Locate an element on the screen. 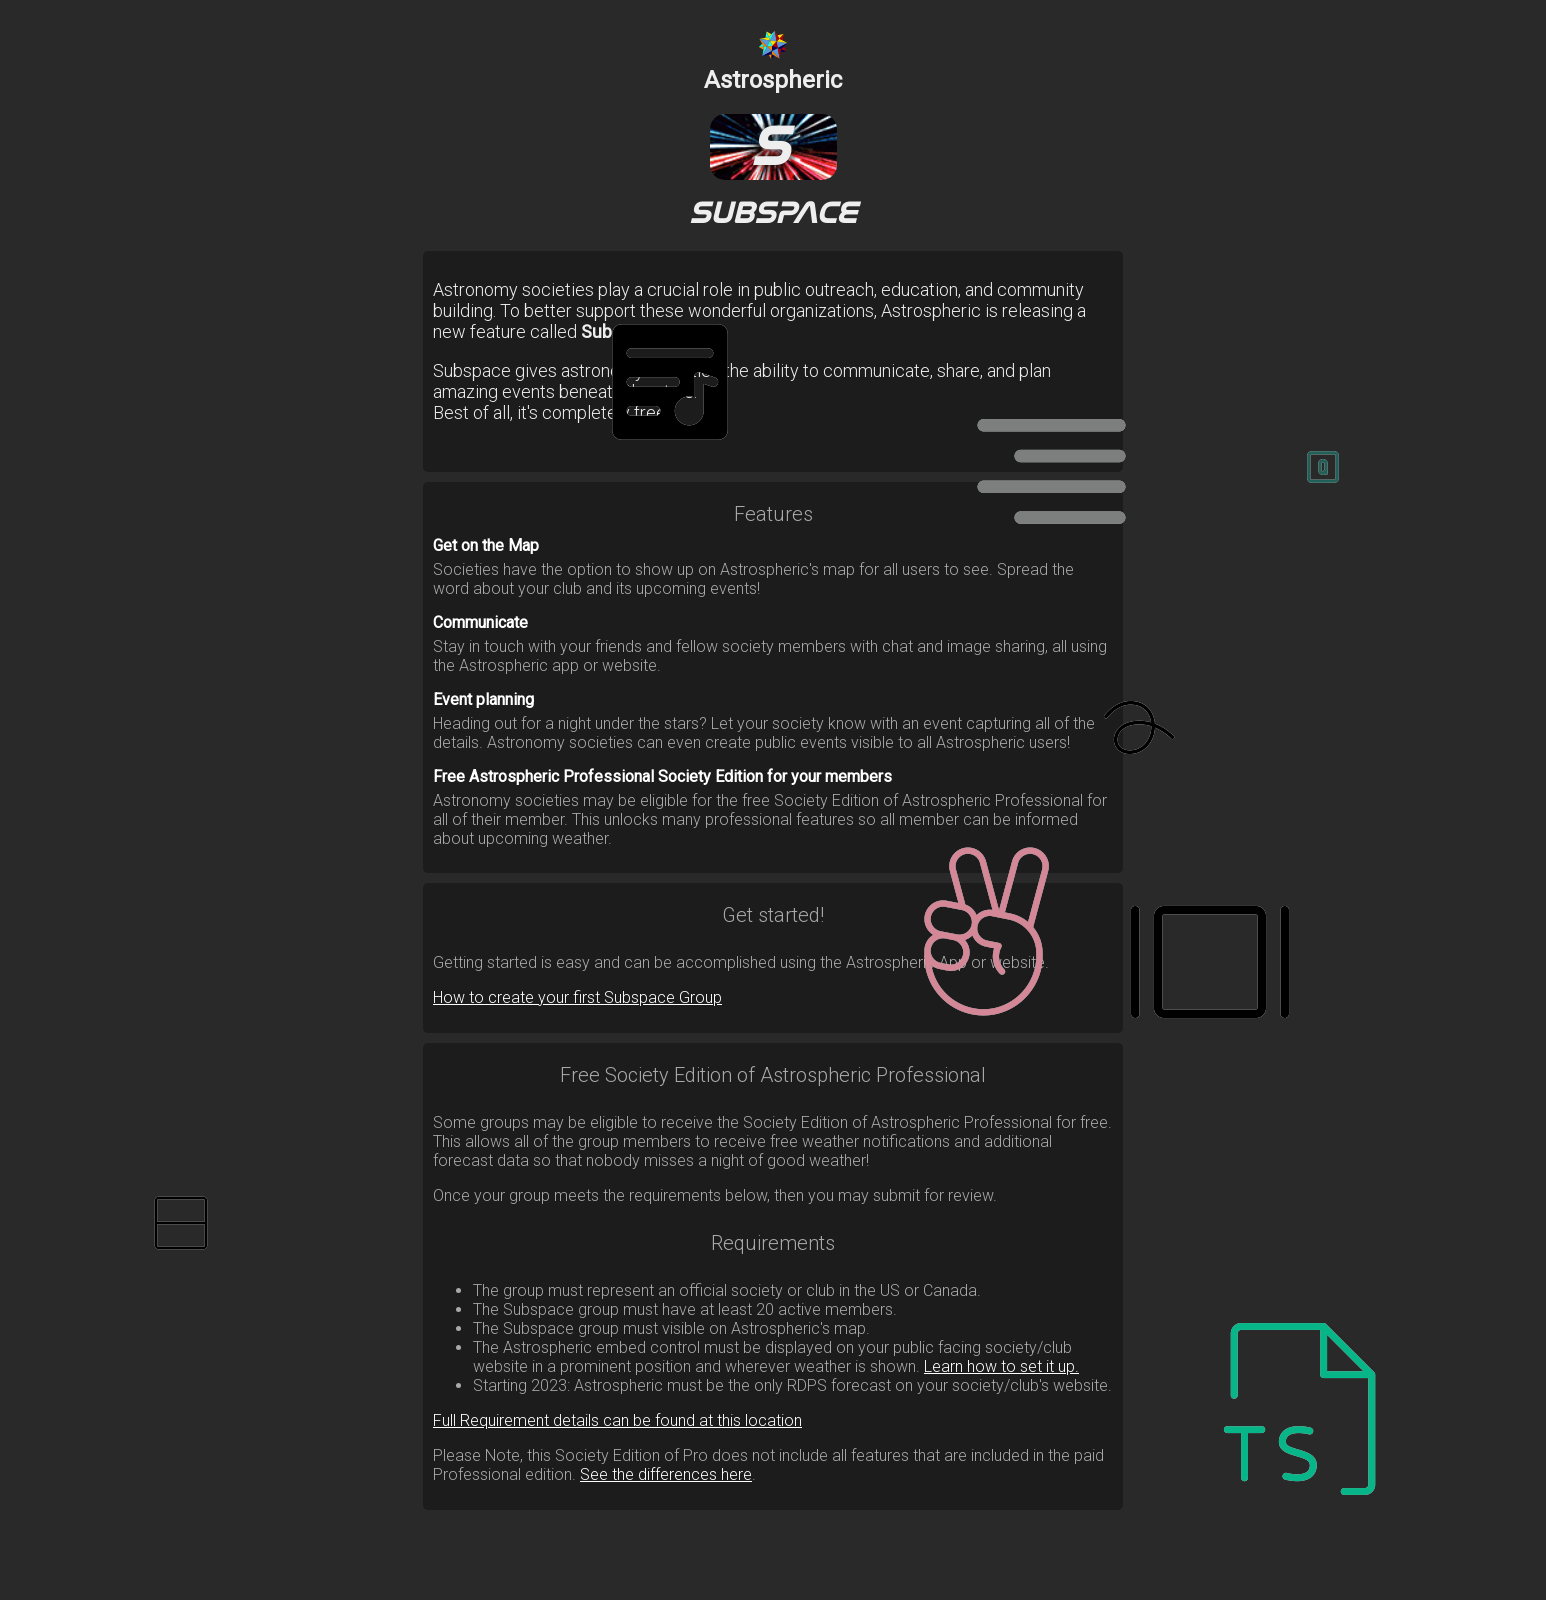 The width and height of the screenshot is (1546, 1600). split view horizontally is located at coordinates (181, 1223).